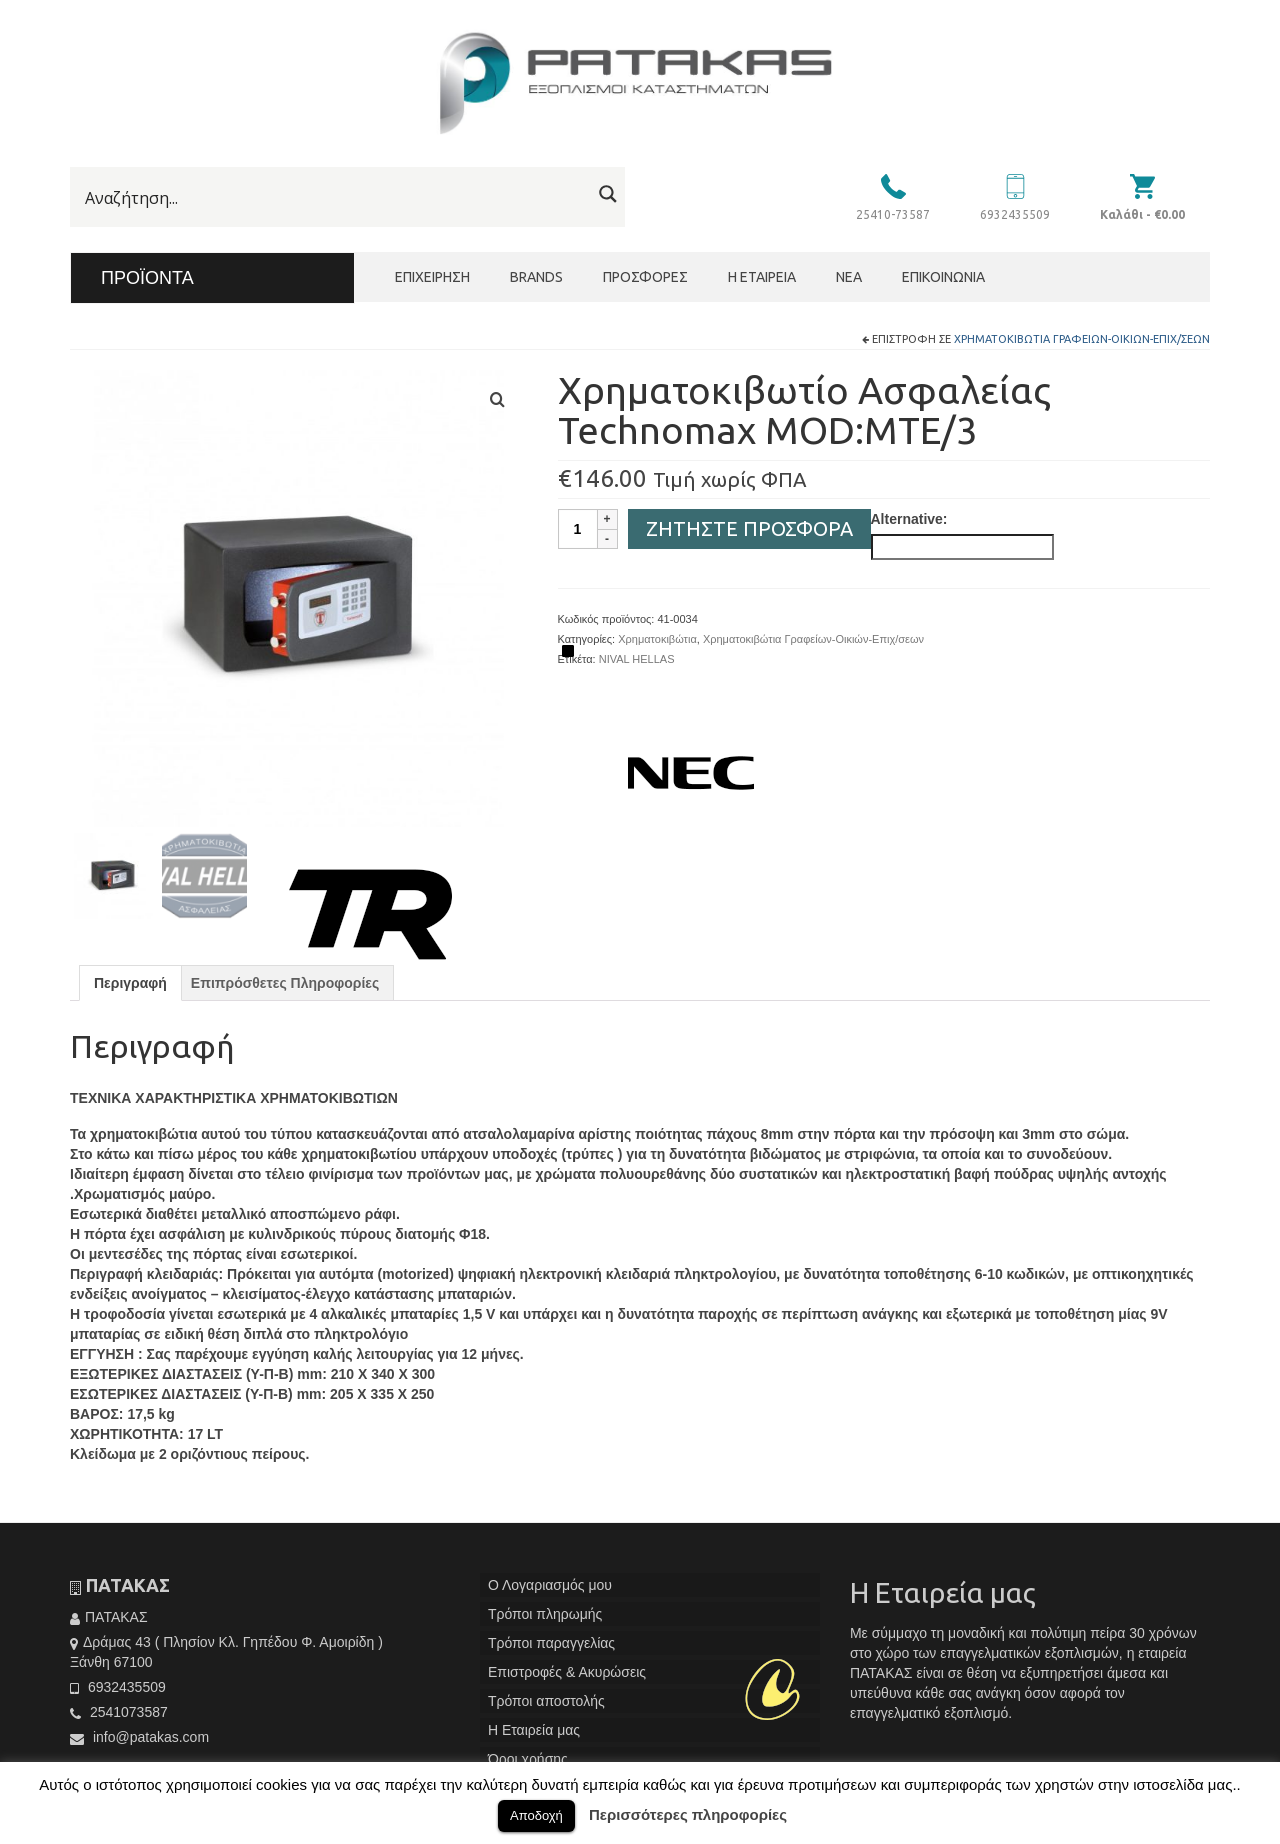 This screenshot has width=1280, height=1844. Describe the element at coordinates (568, 651) in the screenshot. I see `stop media playback` at that location.